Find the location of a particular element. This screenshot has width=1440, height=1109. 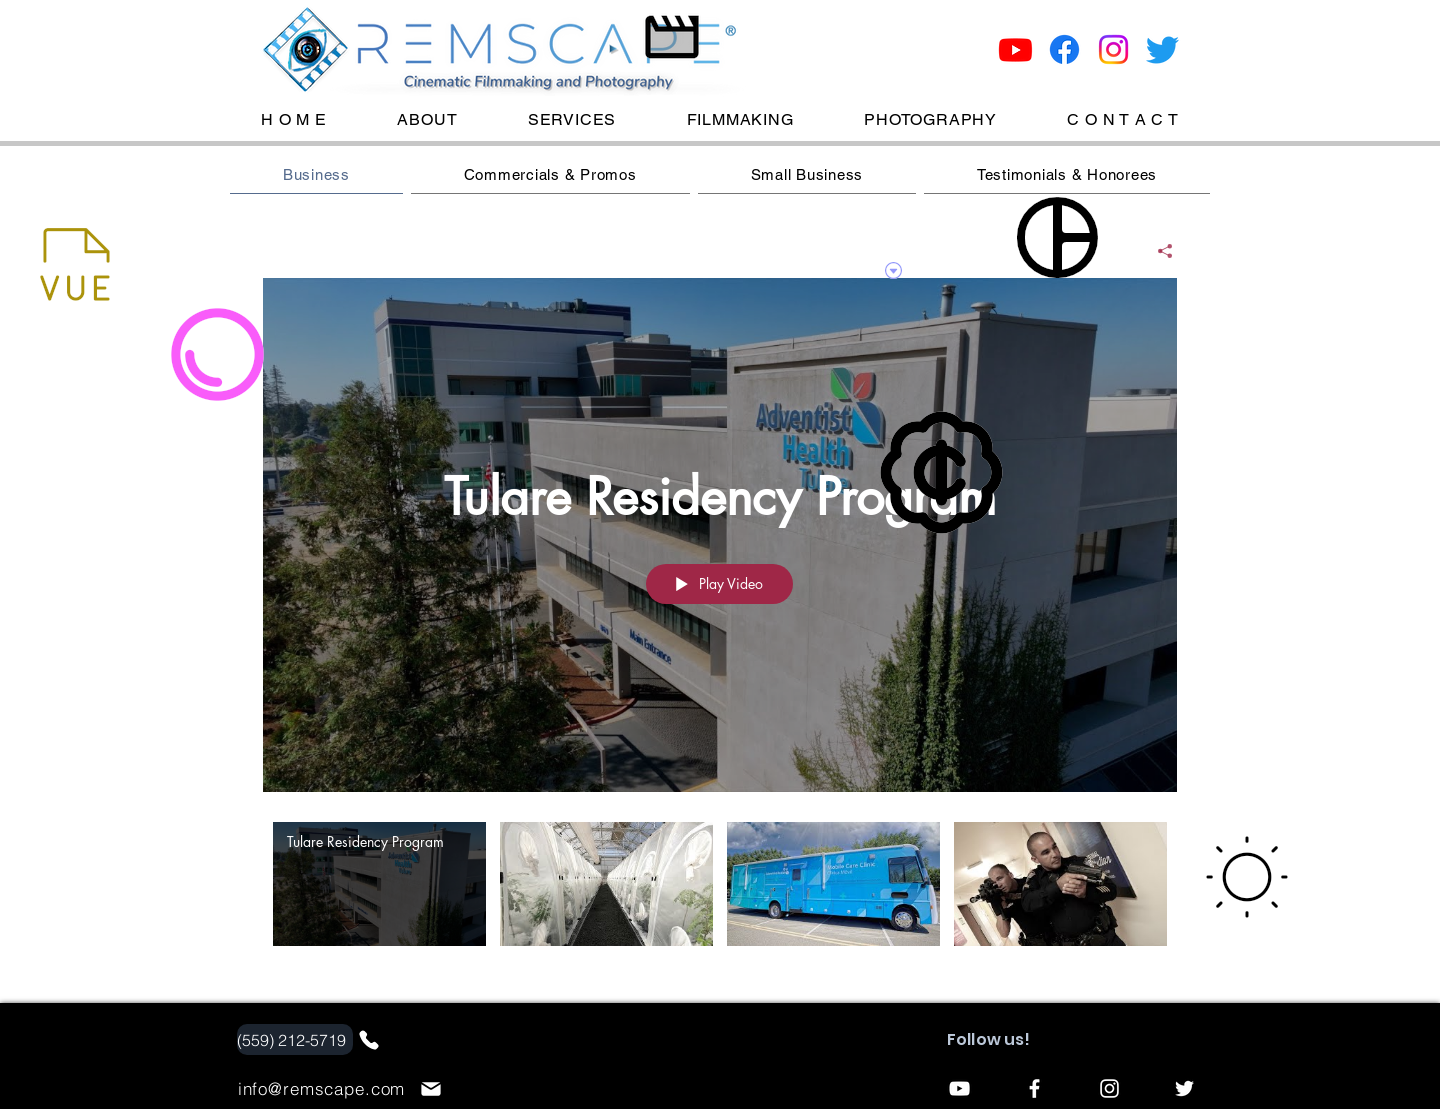

view cent-based pricing or rewards is located at coordinates (941, 472).